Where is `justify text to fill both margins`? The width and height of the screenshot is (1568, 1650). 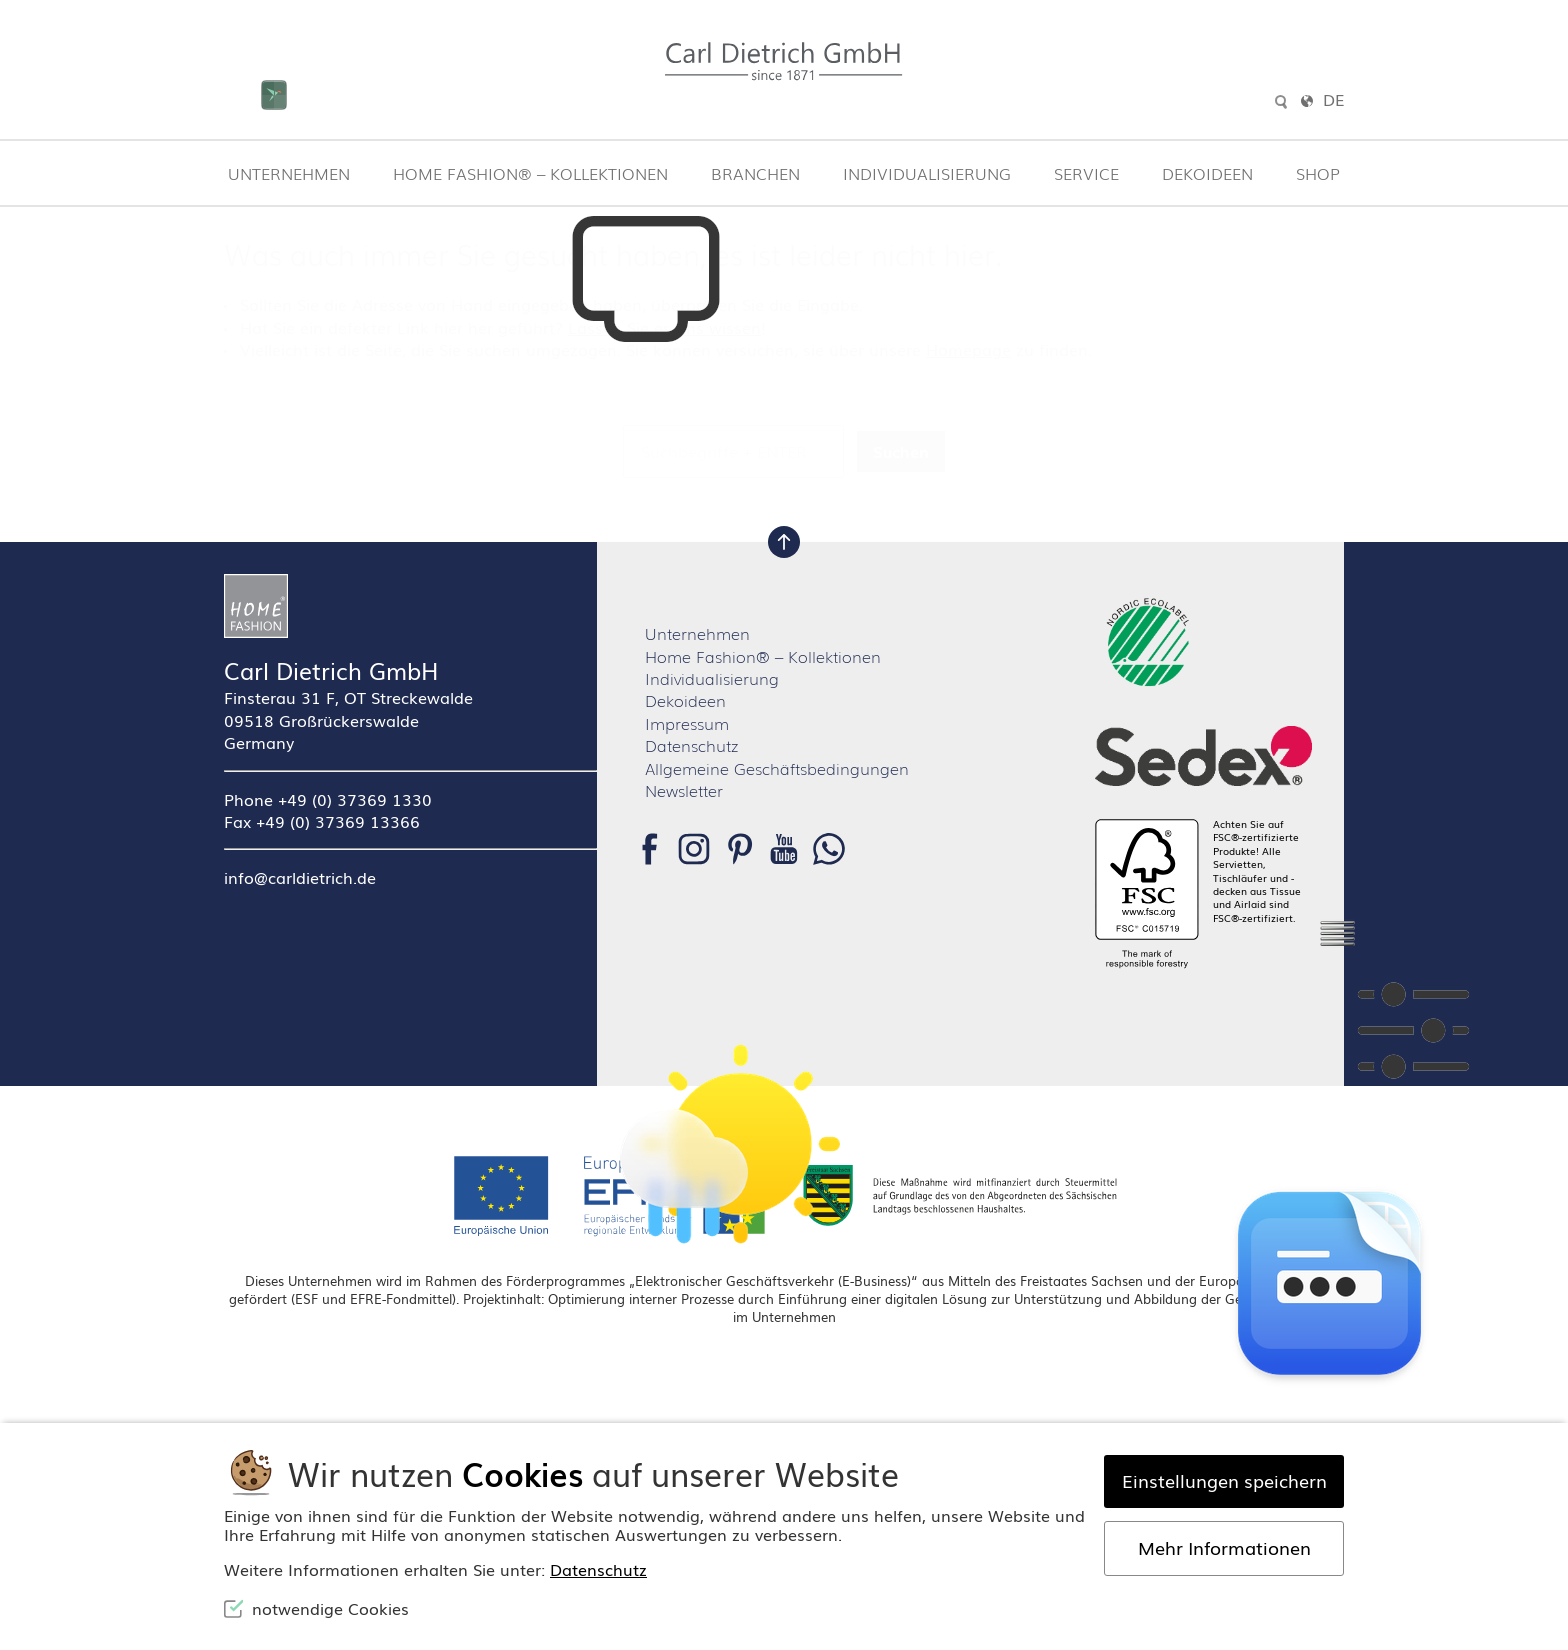
justify text to fill both margins is located at coordinates (1337, 933).